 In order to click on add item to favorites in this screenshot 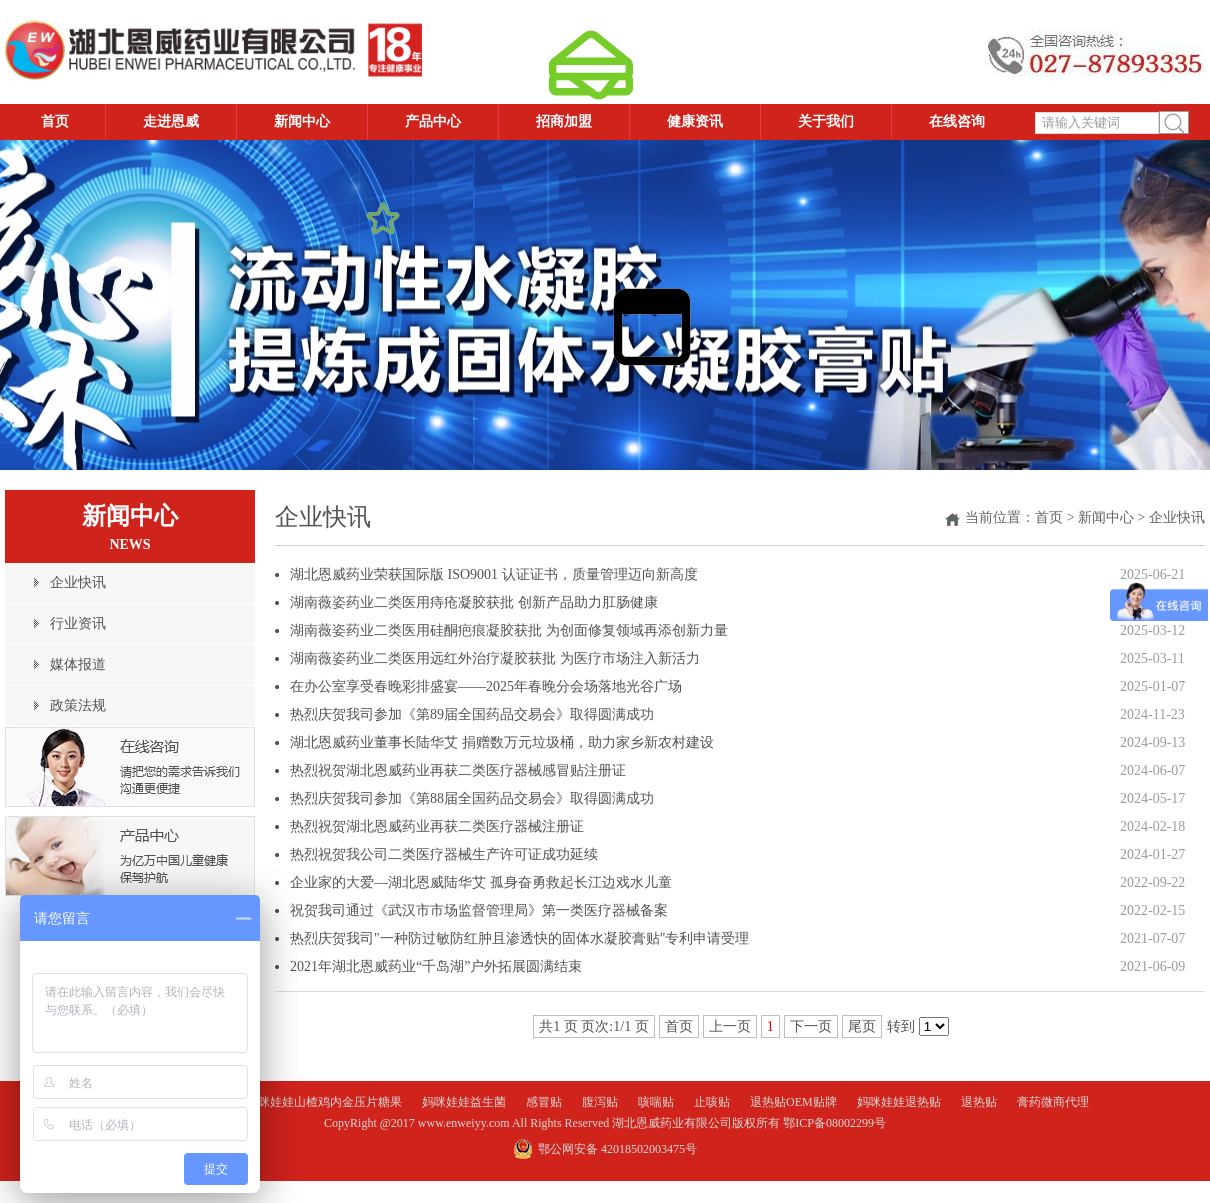, I will do `click(383, 219)`.